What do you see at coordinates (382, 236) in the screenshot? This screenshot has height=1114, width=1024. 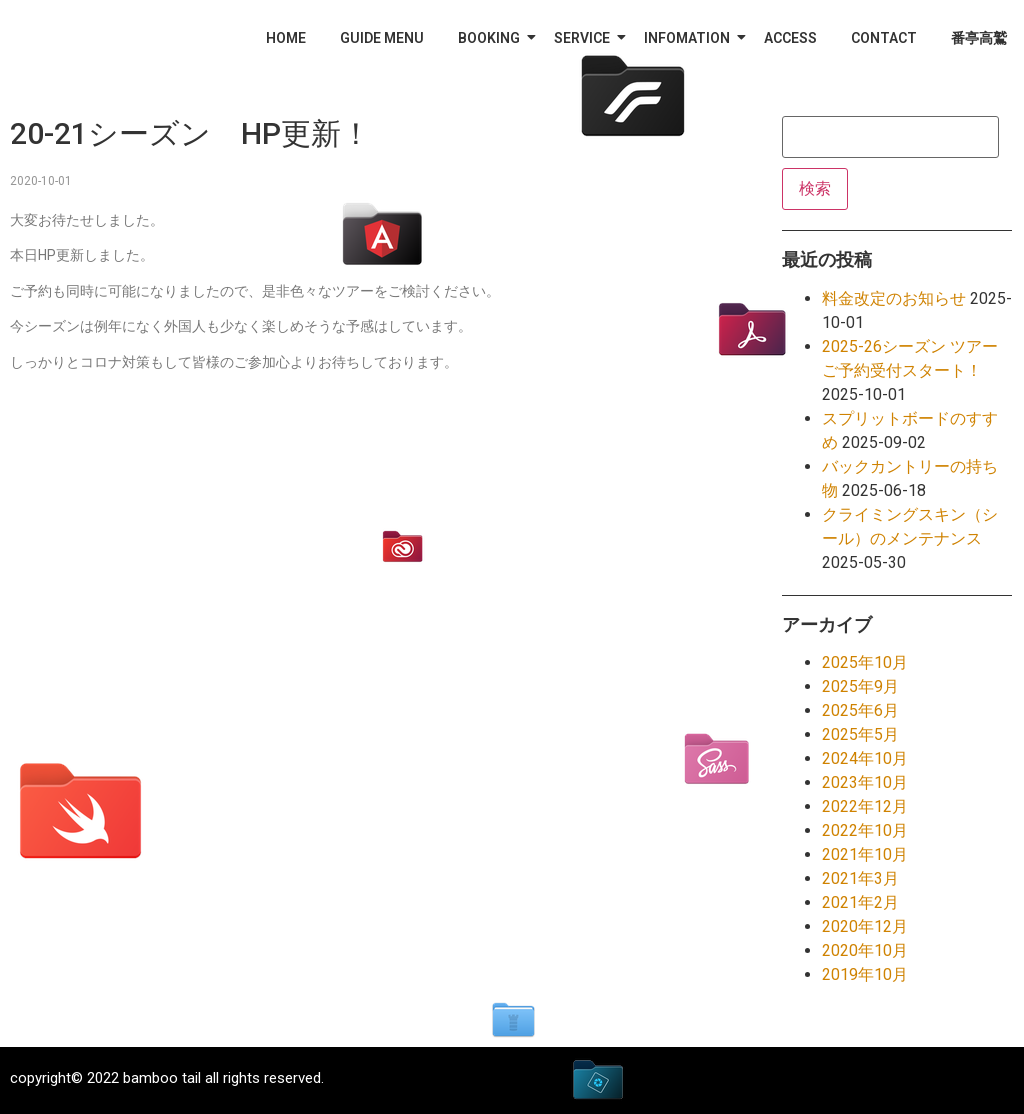 I see `folder containing Angular project files` at bounding box center [382, 236].